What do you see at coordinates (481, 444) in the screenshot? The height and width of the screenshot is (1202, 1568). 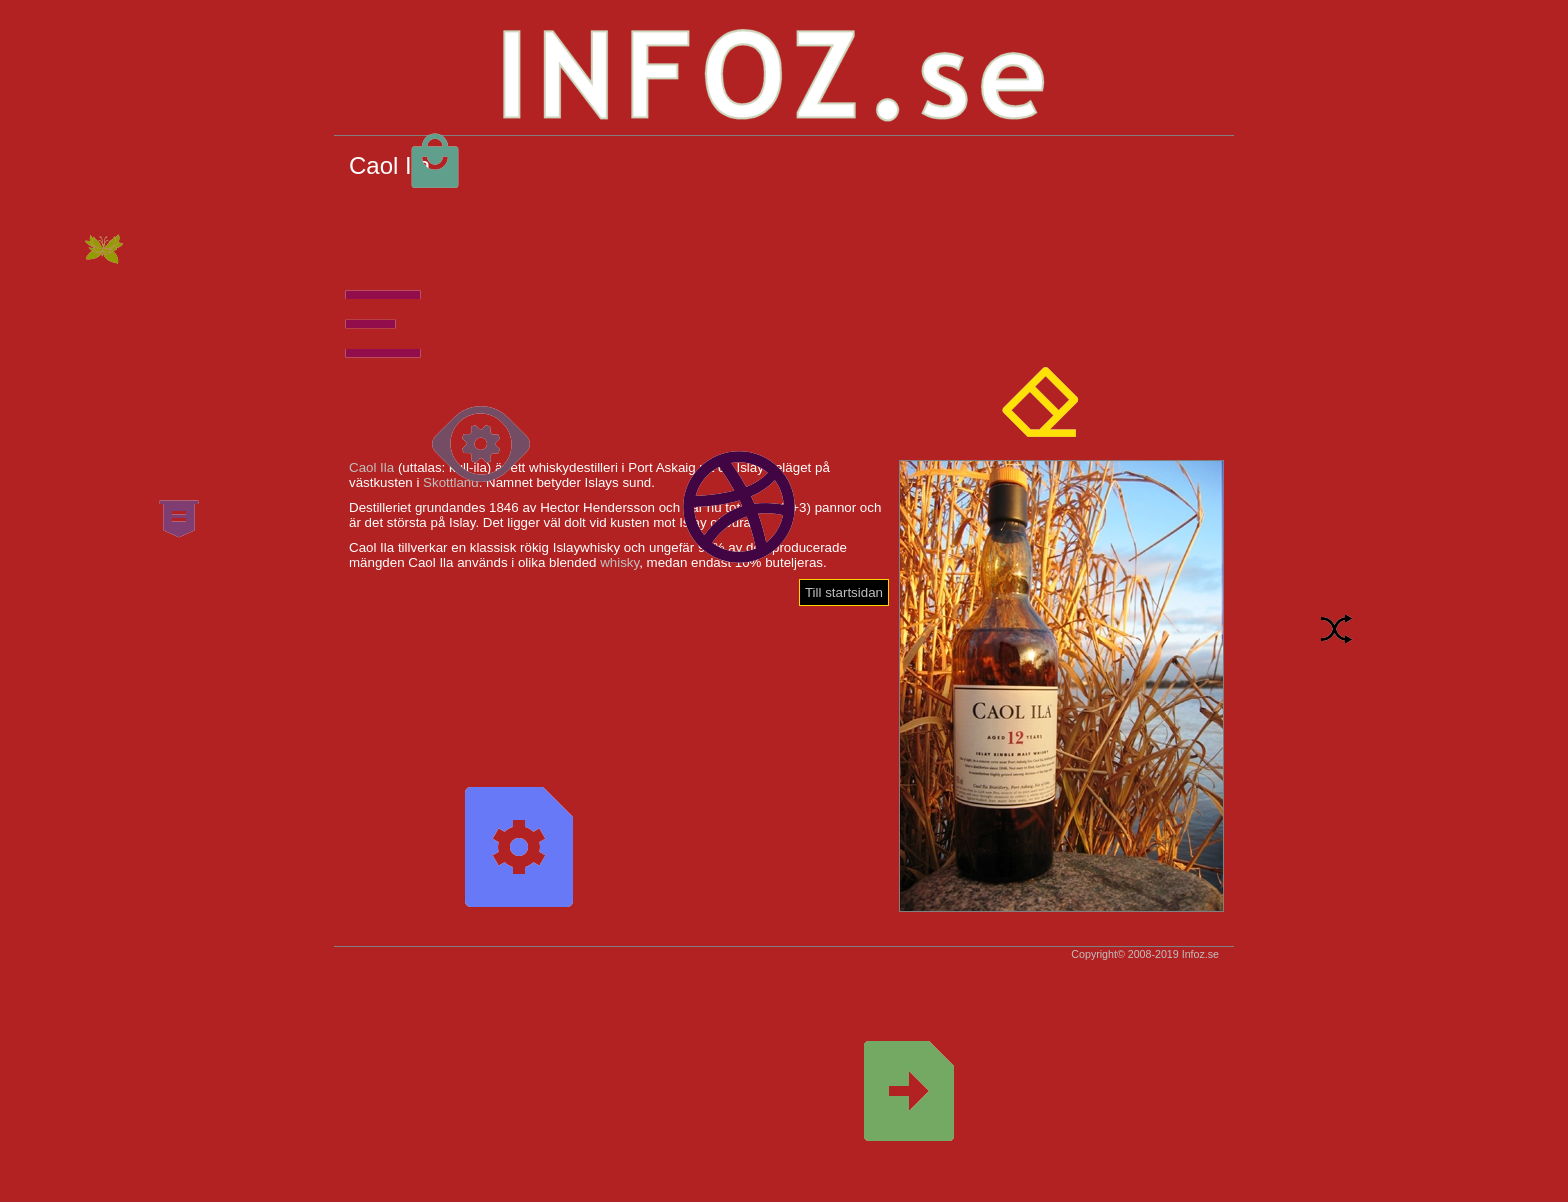 I see `phabricator code review platform logo` at bounding box center [481, 444].